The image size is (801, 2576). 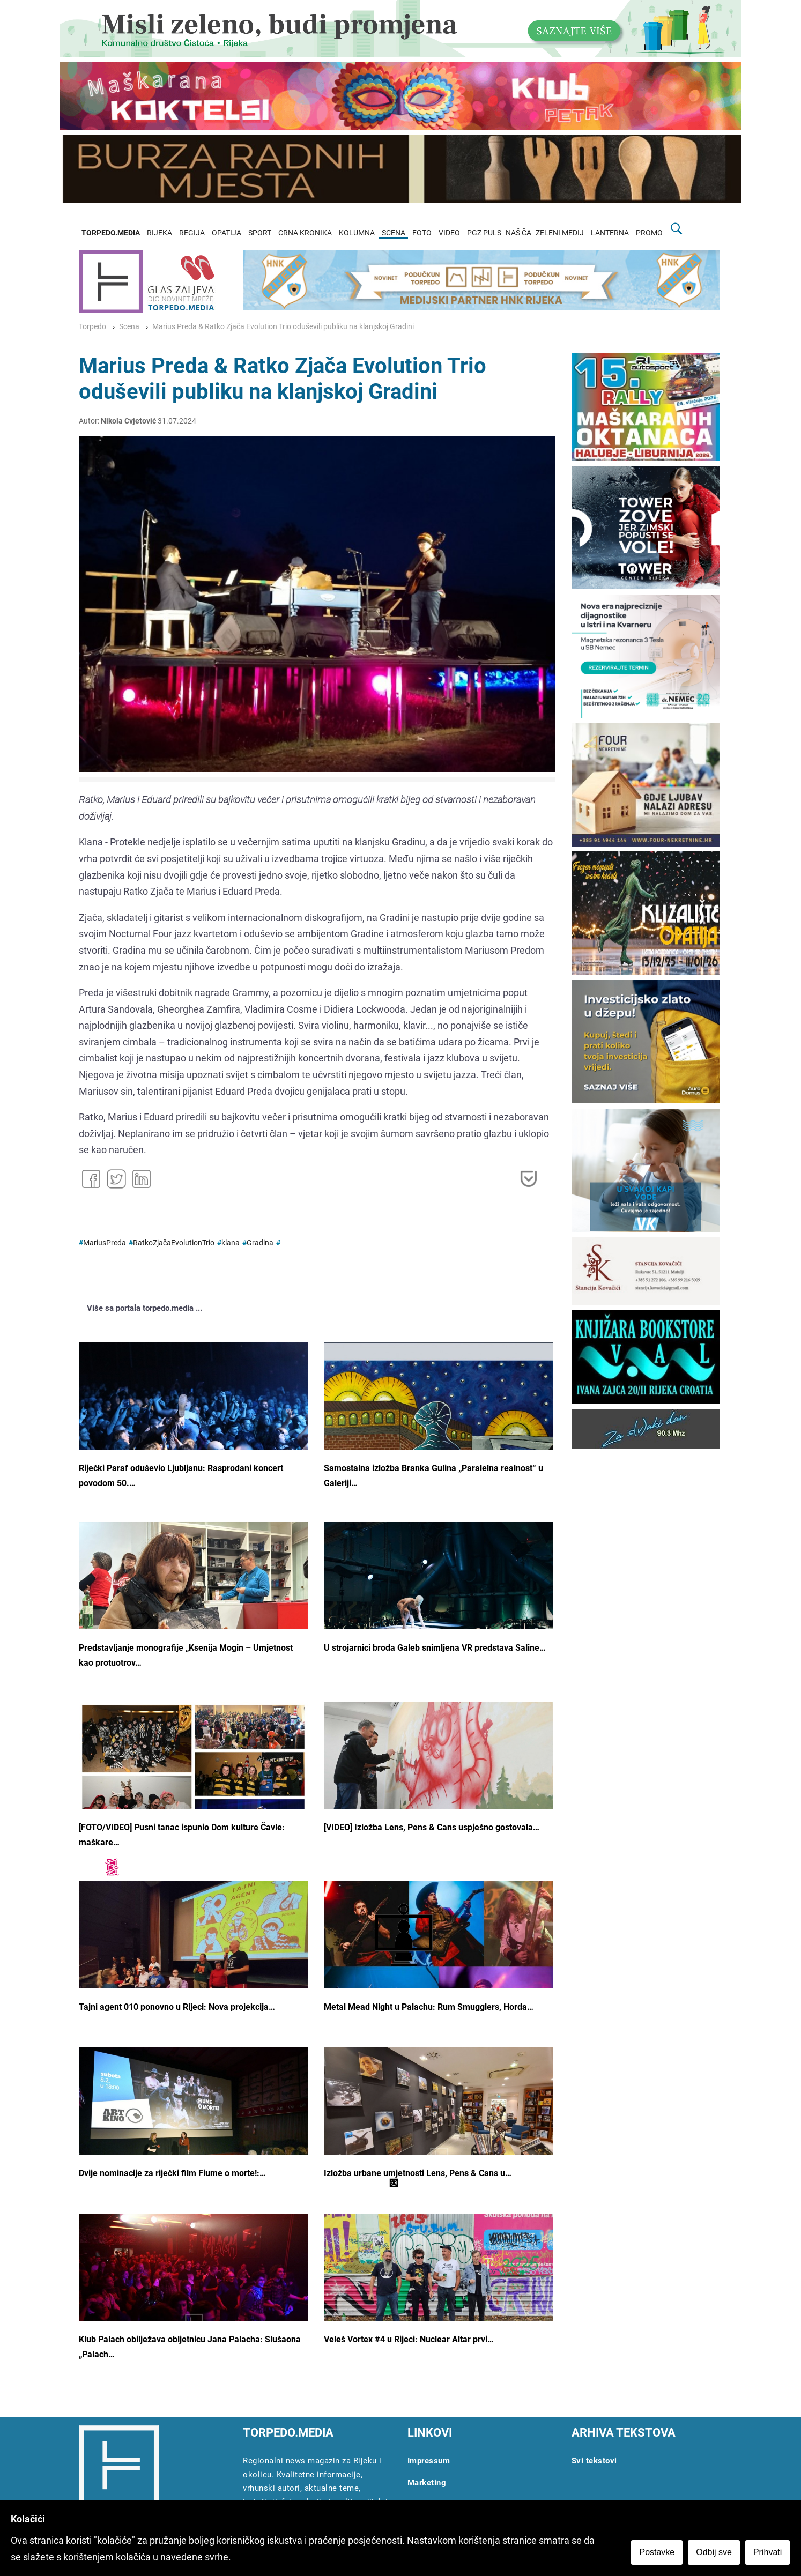 What do you see at coordinates (112, 1867) in the screenshot?
I see `indicates a restricted or off-limits area` at bounding box center [112, 1867].